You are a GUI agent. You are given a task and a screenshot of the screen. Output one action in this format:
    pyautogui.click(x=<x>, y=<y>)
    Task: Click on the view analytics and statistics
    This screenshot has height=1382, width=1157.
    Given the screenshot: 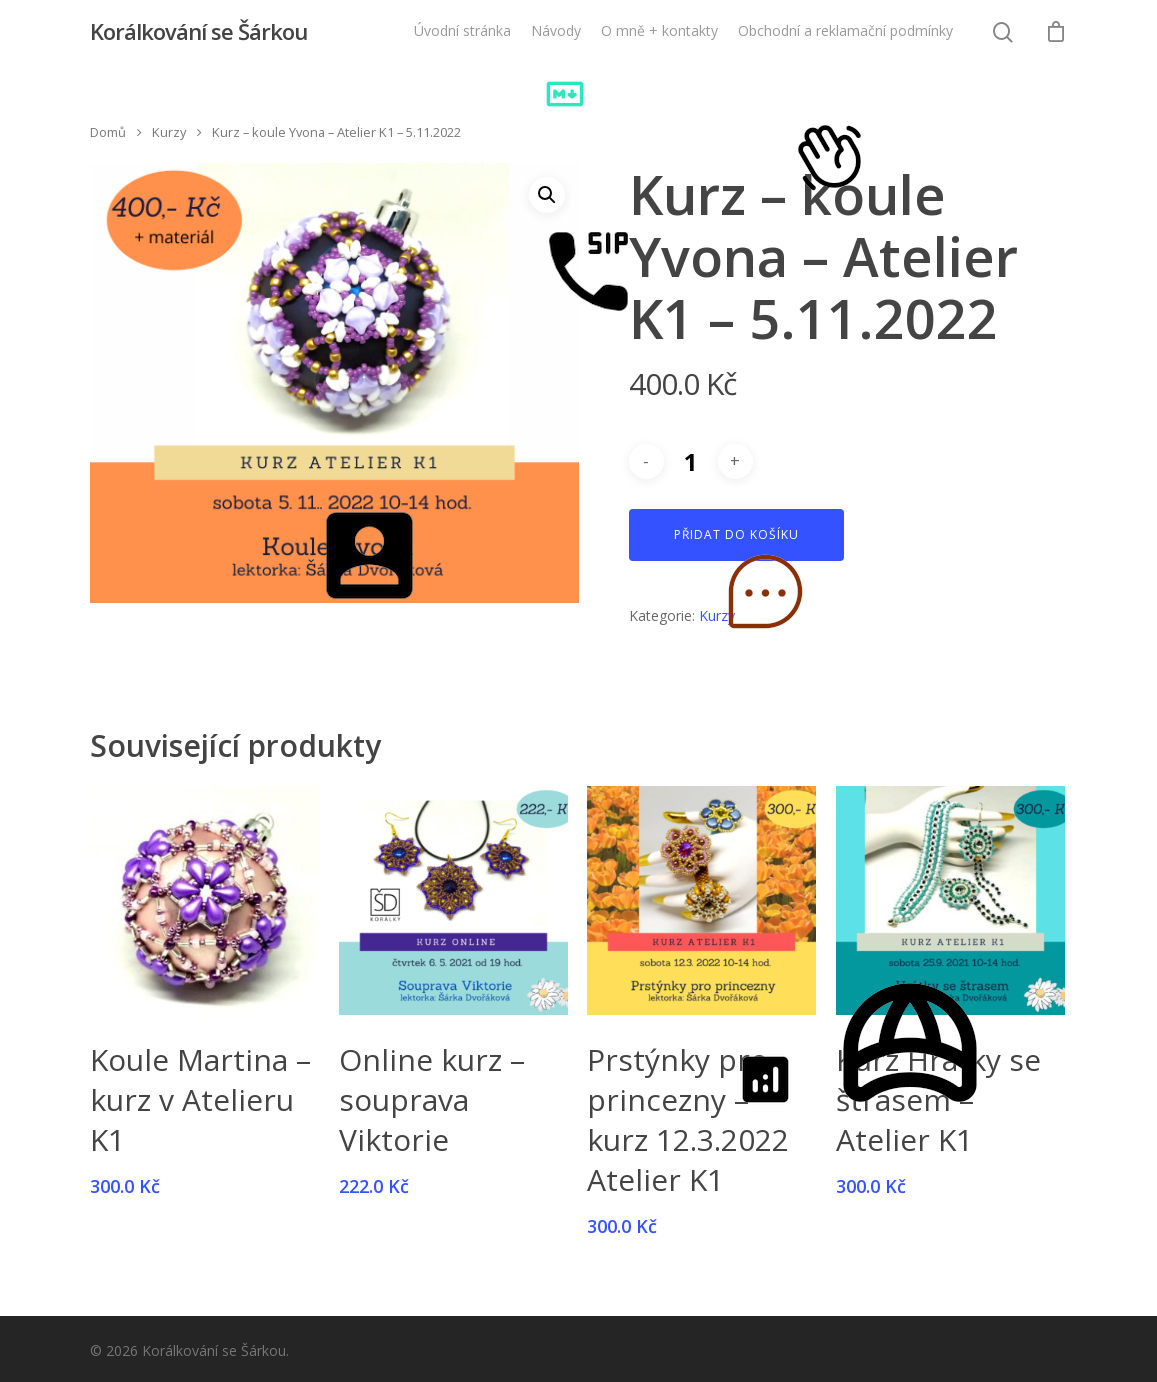 What is the action you would take?
    pyautogui.click(x=765, y=1079)
    